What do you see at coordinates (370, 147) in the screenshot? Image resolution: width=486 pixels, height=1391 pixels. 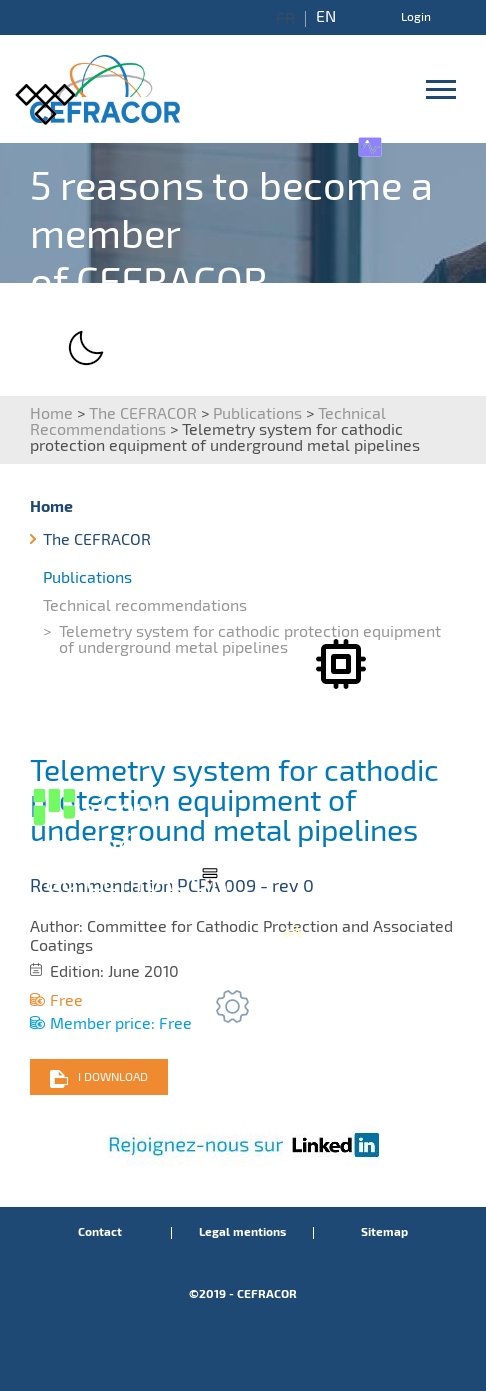 I see `view health or heart rate data` at bounding box center [370, 147].